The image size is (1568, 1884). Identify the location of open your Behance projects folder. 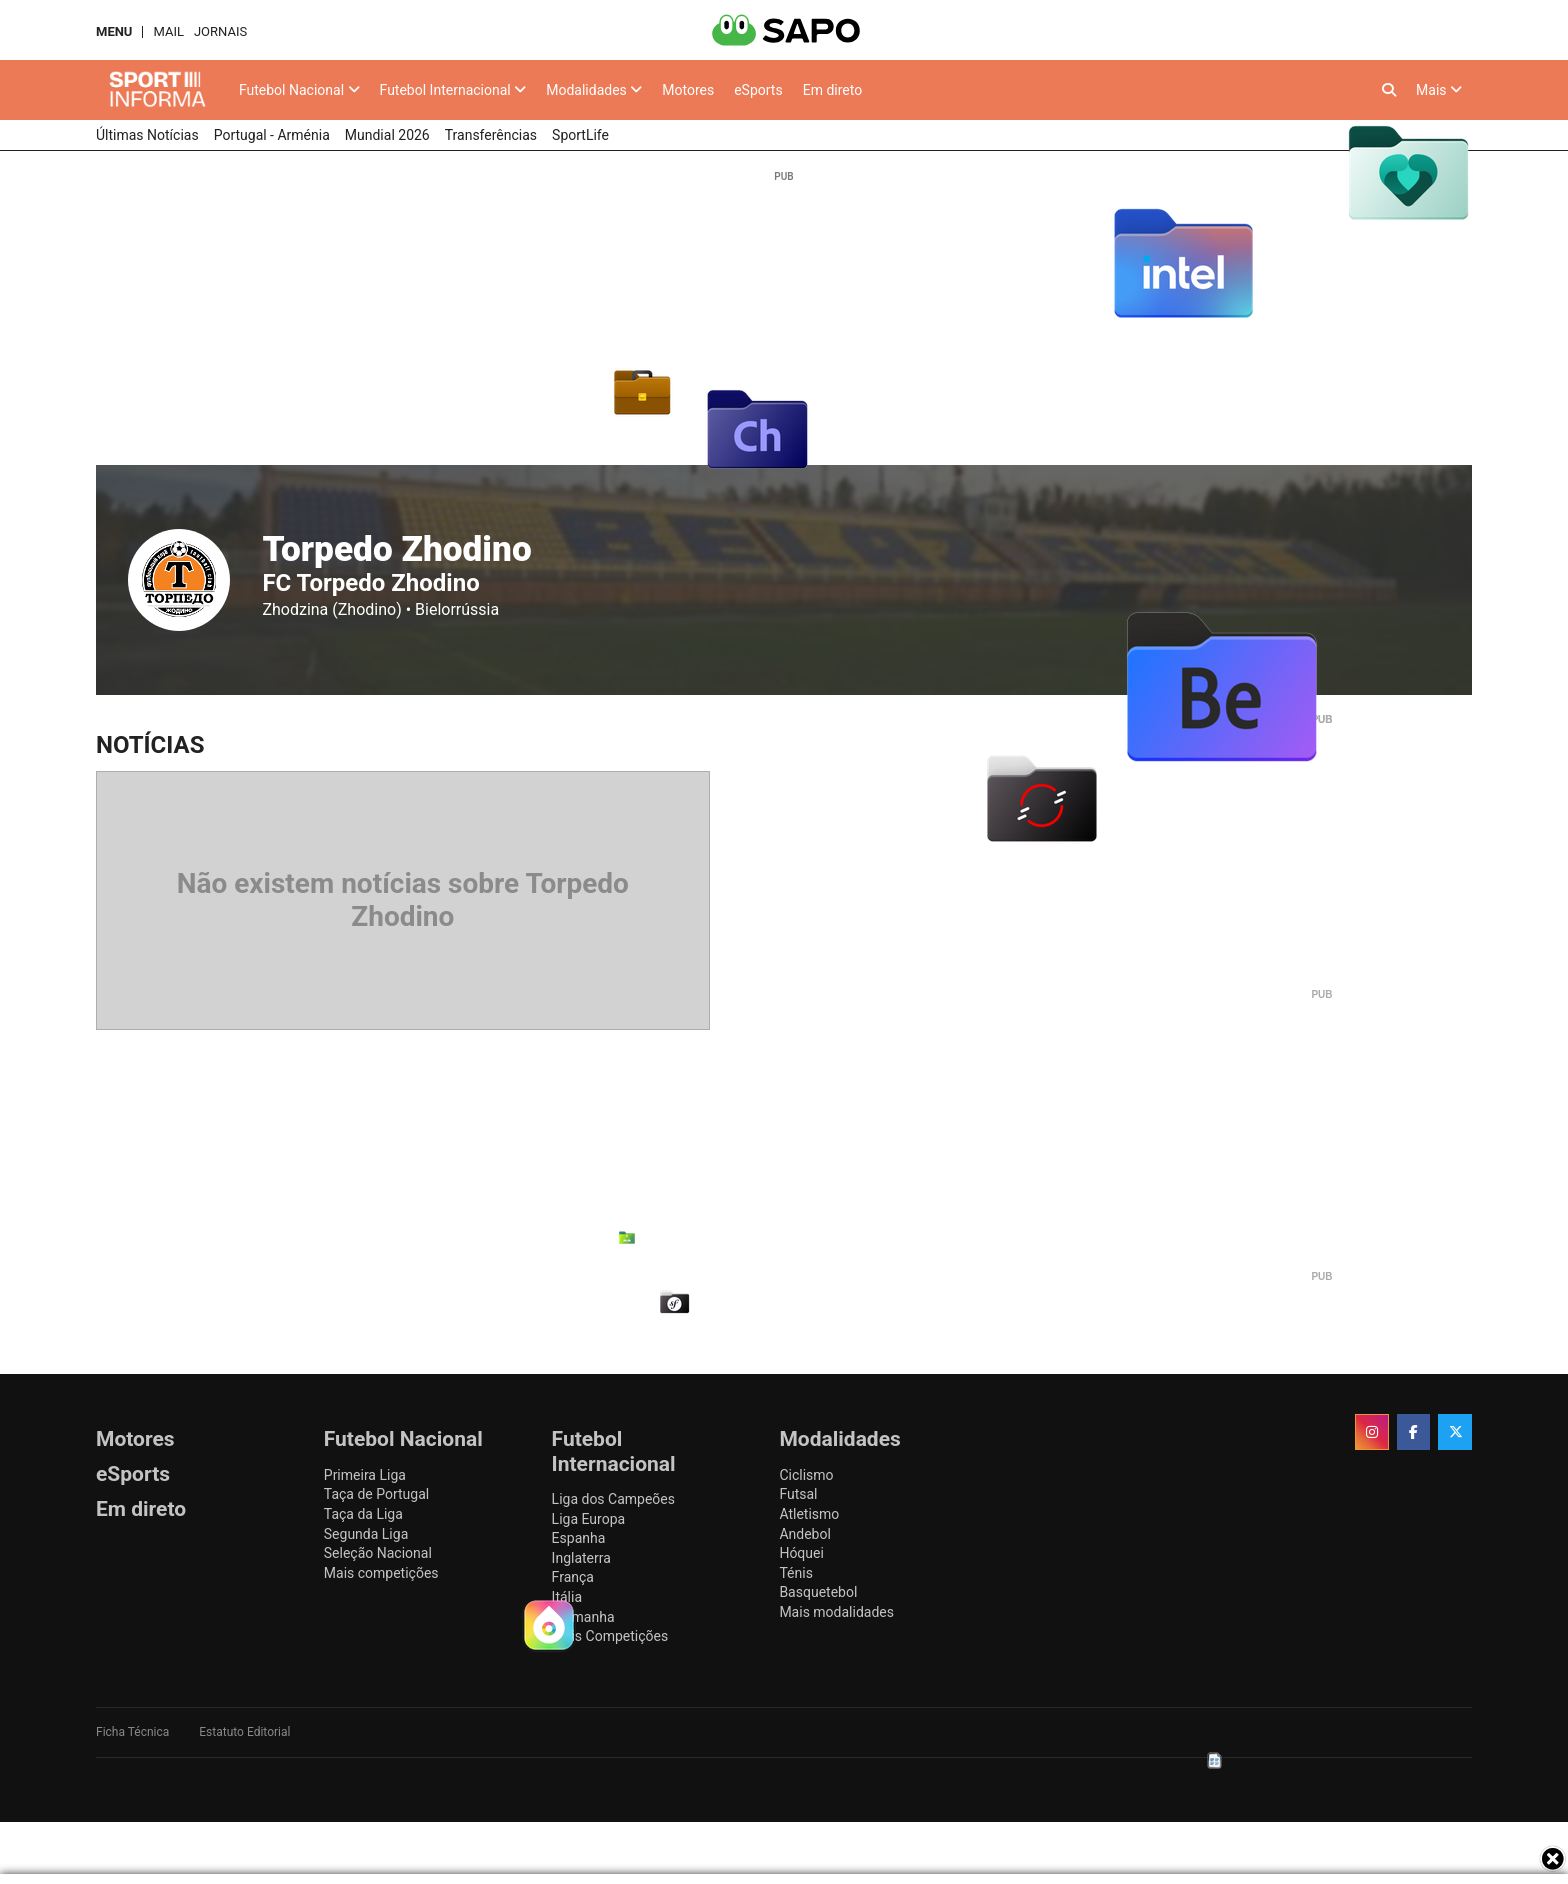
(1221, 692).